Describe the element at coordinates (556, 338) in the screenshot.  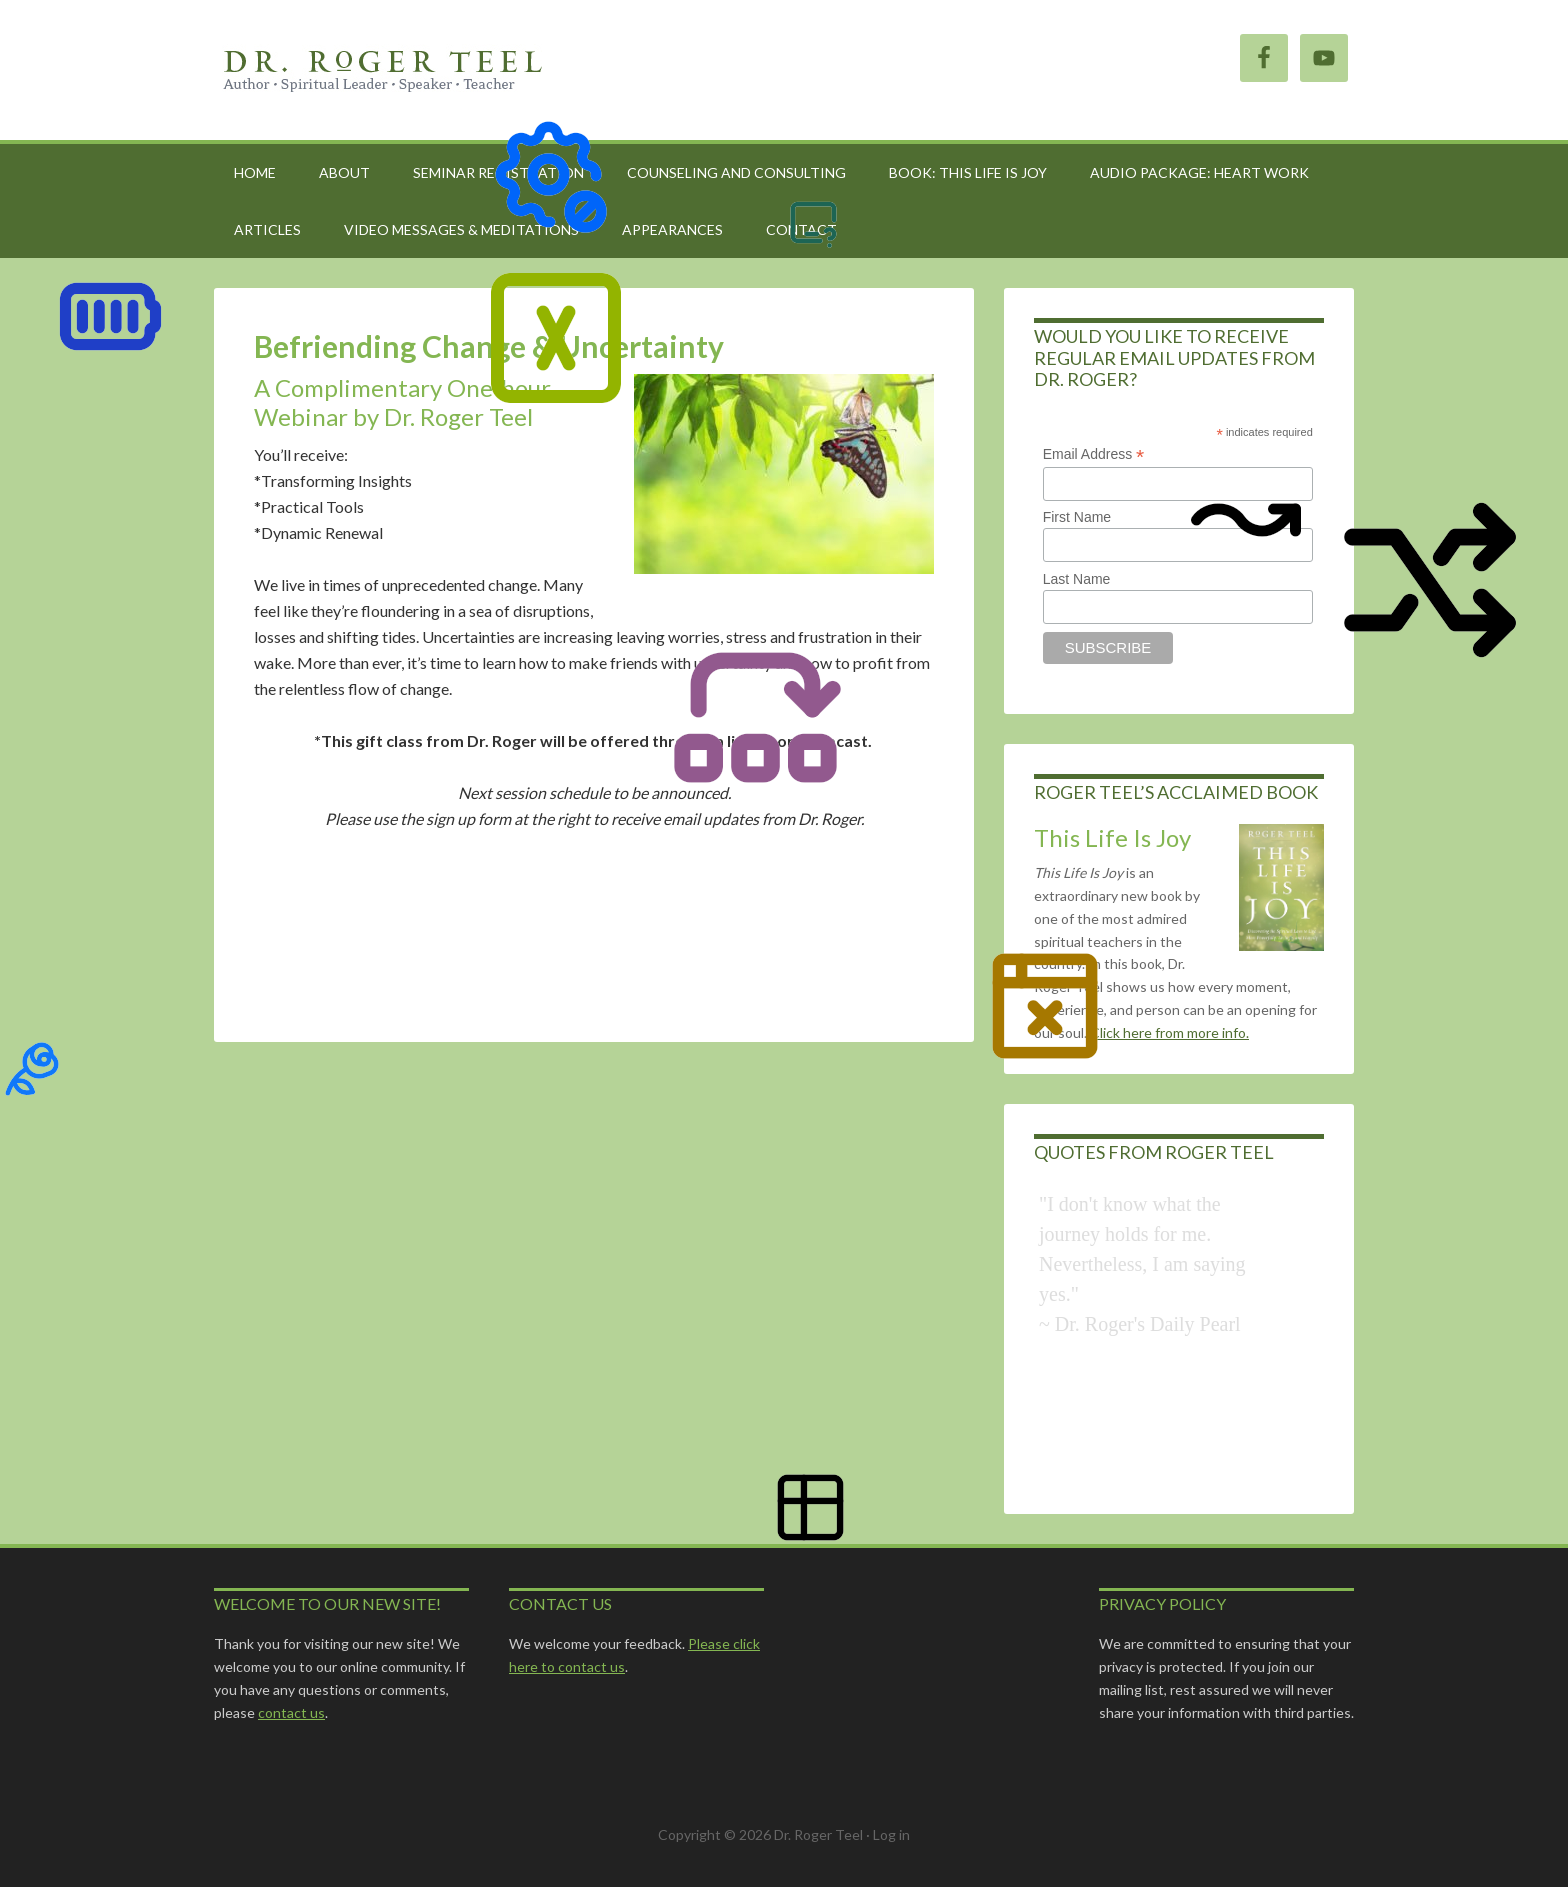
I see `close or dismiss a dialog box` at that location.